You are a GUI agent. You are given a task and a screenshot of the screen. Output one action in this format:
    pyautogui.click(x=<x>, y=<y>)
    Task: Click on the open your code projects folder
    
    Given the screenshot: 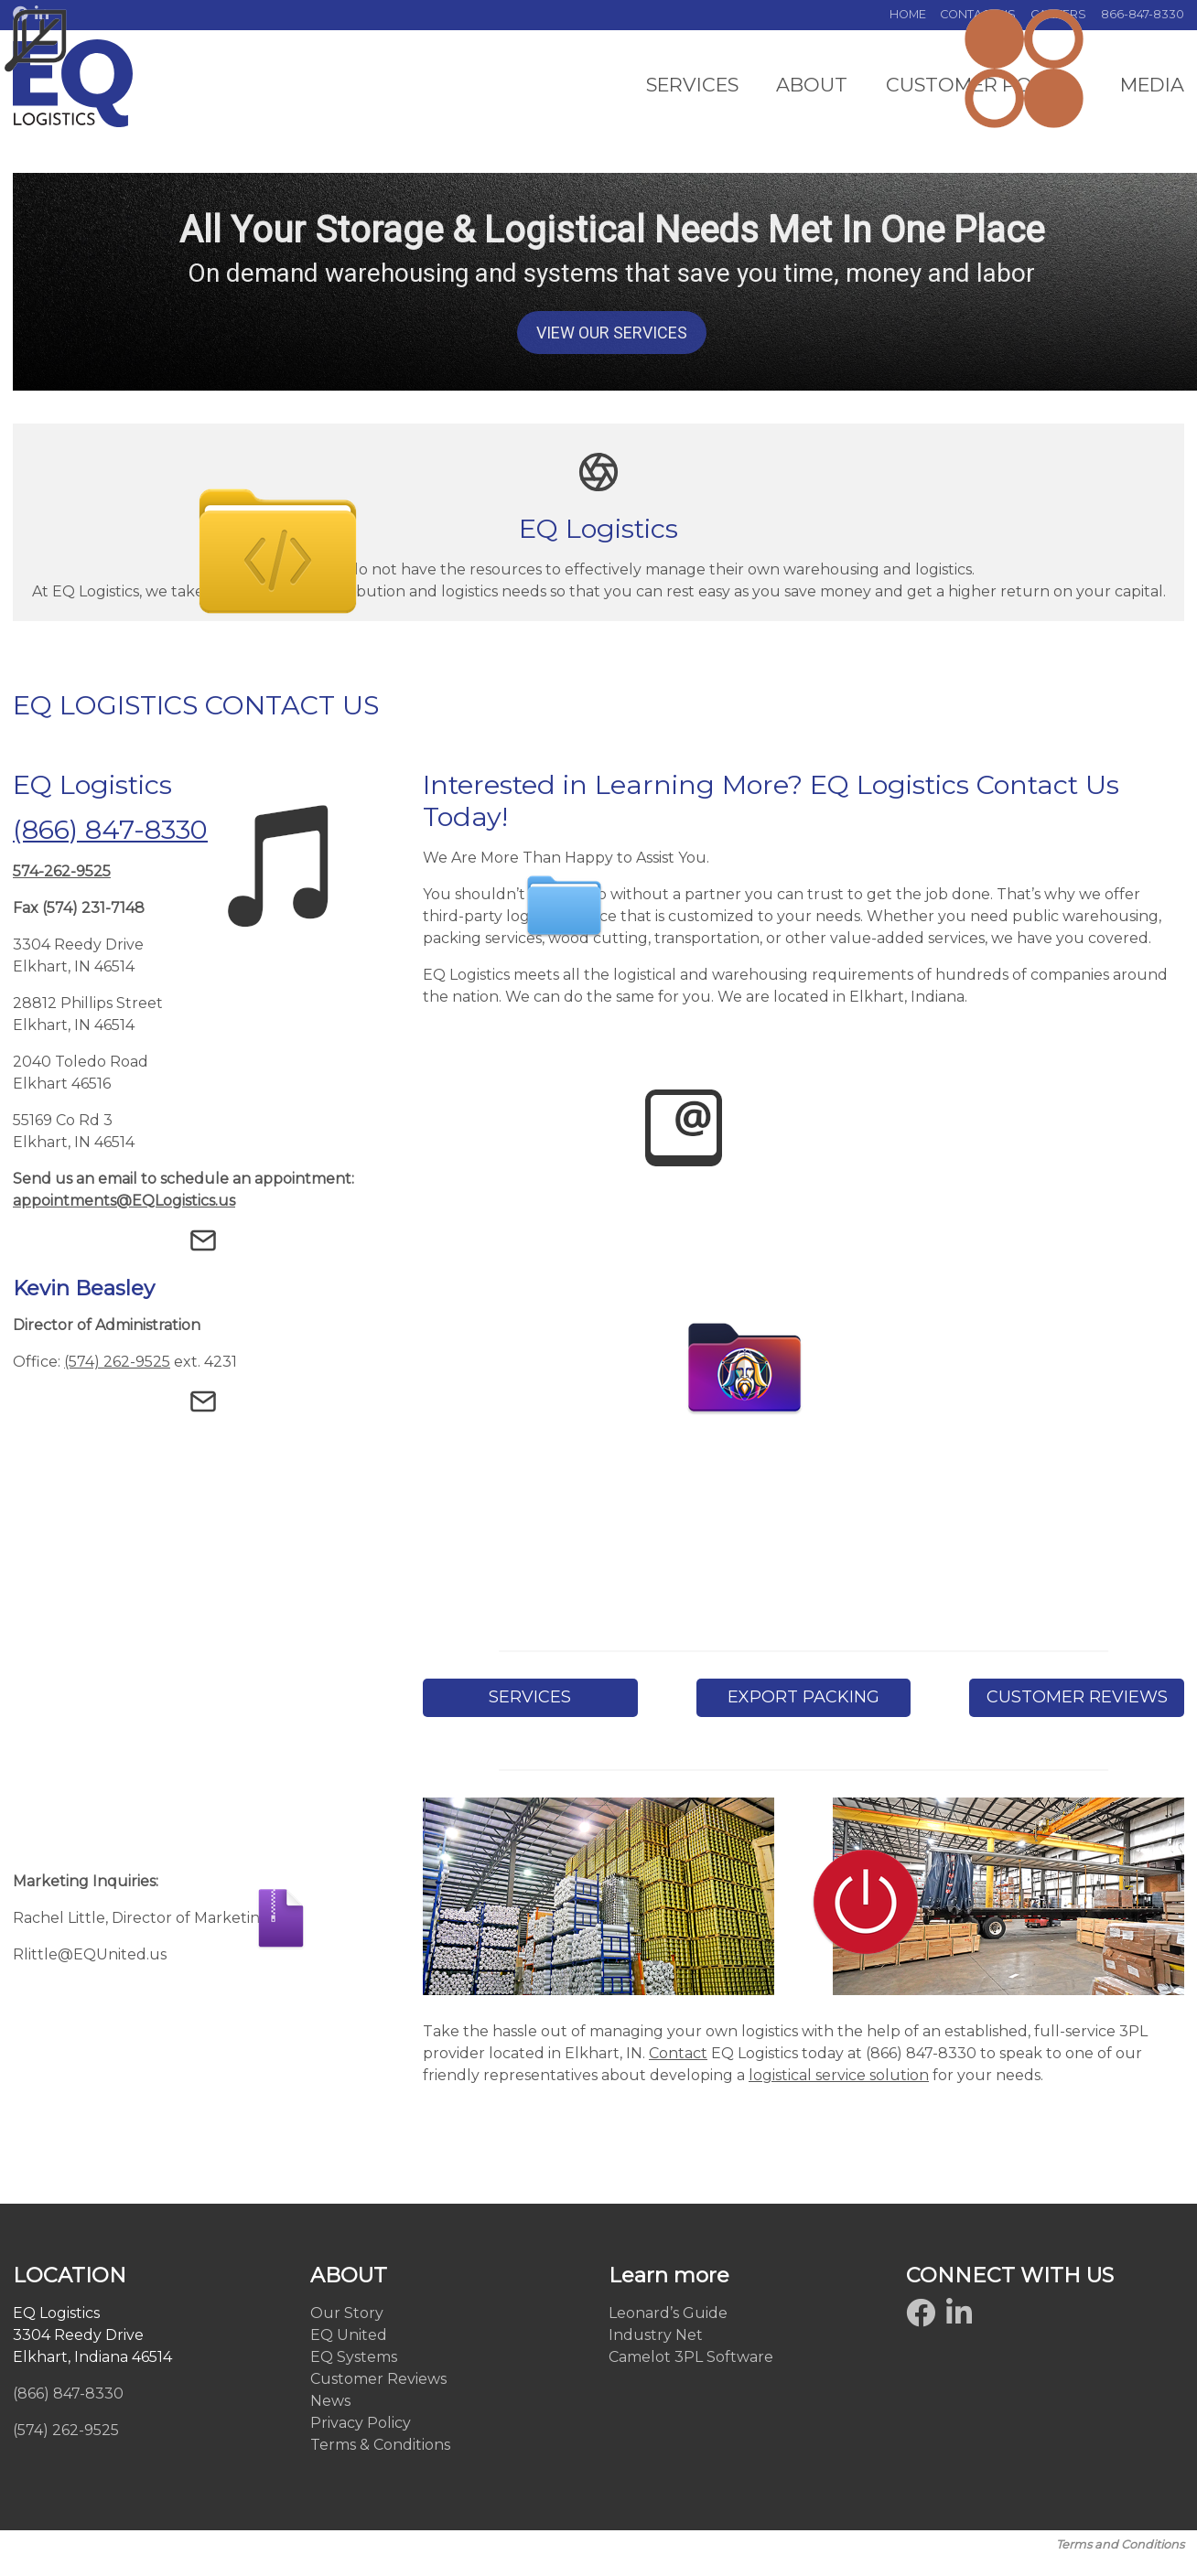 What is the action you would take?
    pyautogui.click(x=277, y=551)
    